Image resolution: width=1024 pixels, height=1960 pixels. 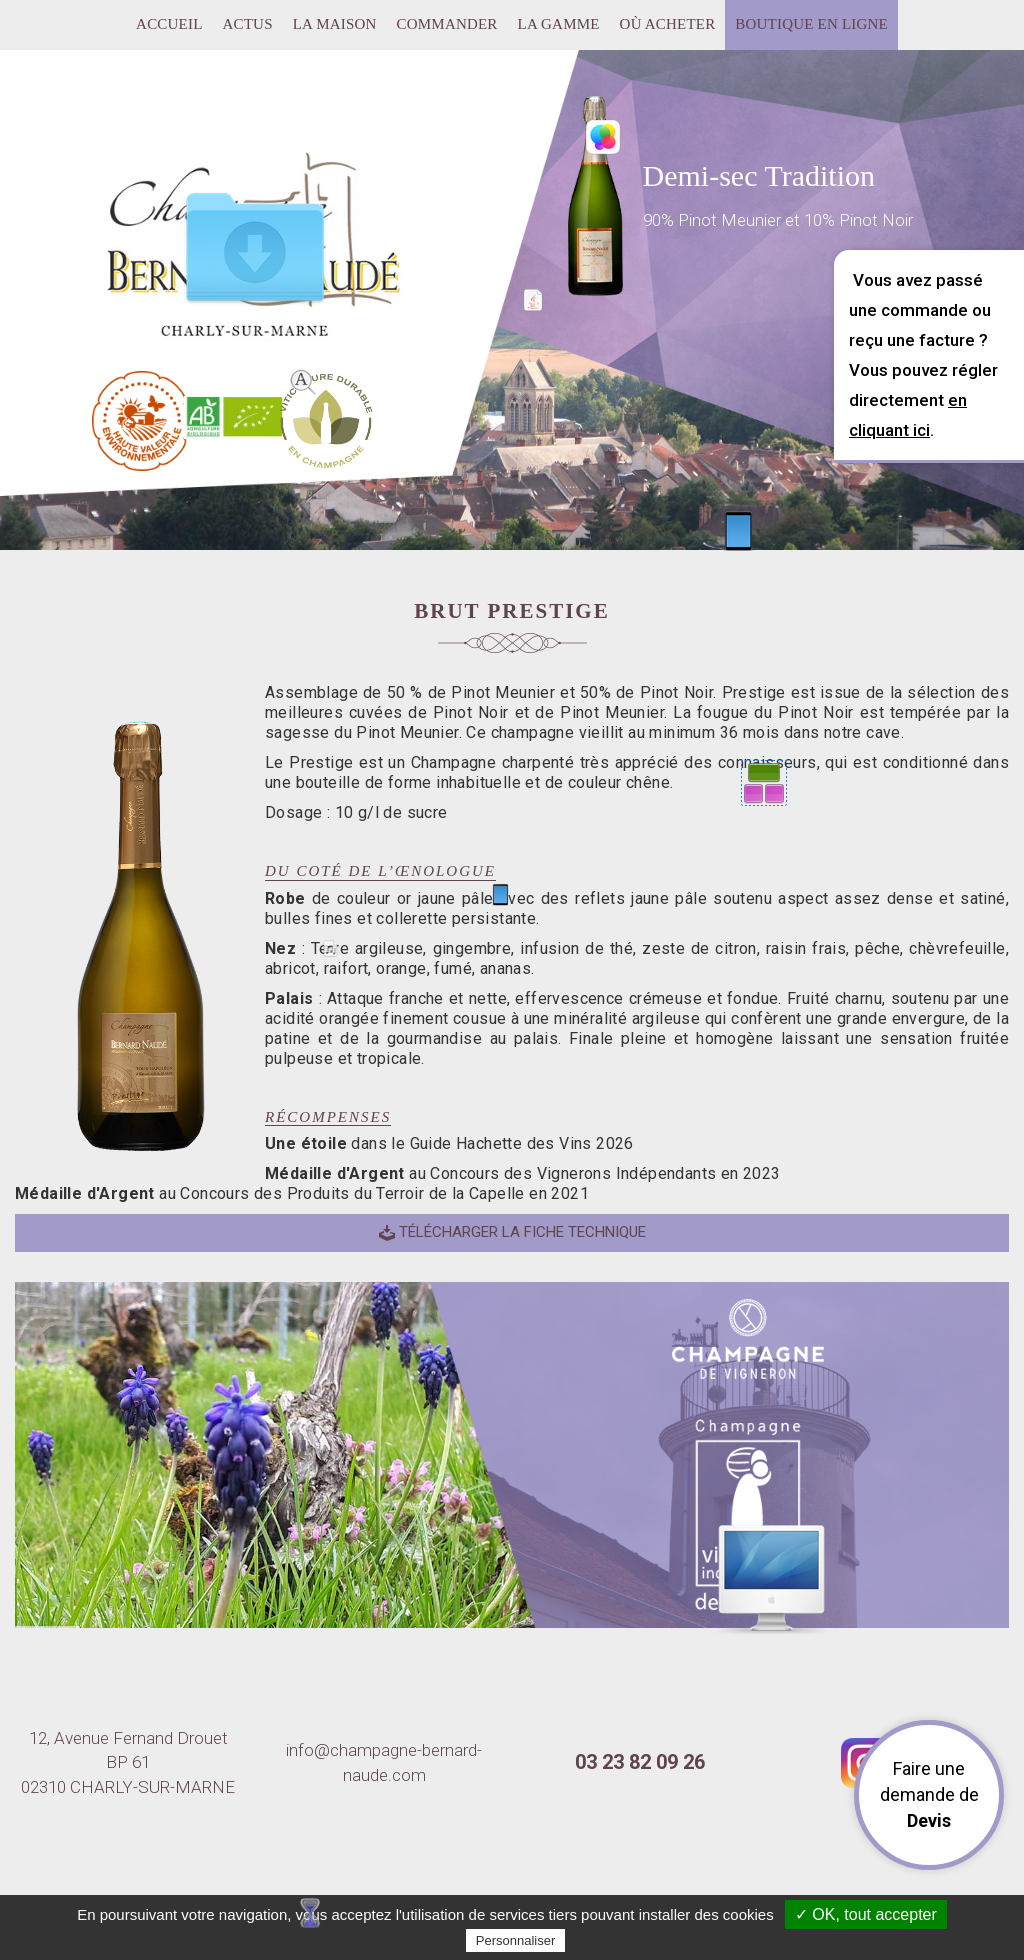 What do you see at coordinates (603, 137) in the screenshot?
I see `open Game Center to view achievements and leaderboards` at bounding box center [603, 137].